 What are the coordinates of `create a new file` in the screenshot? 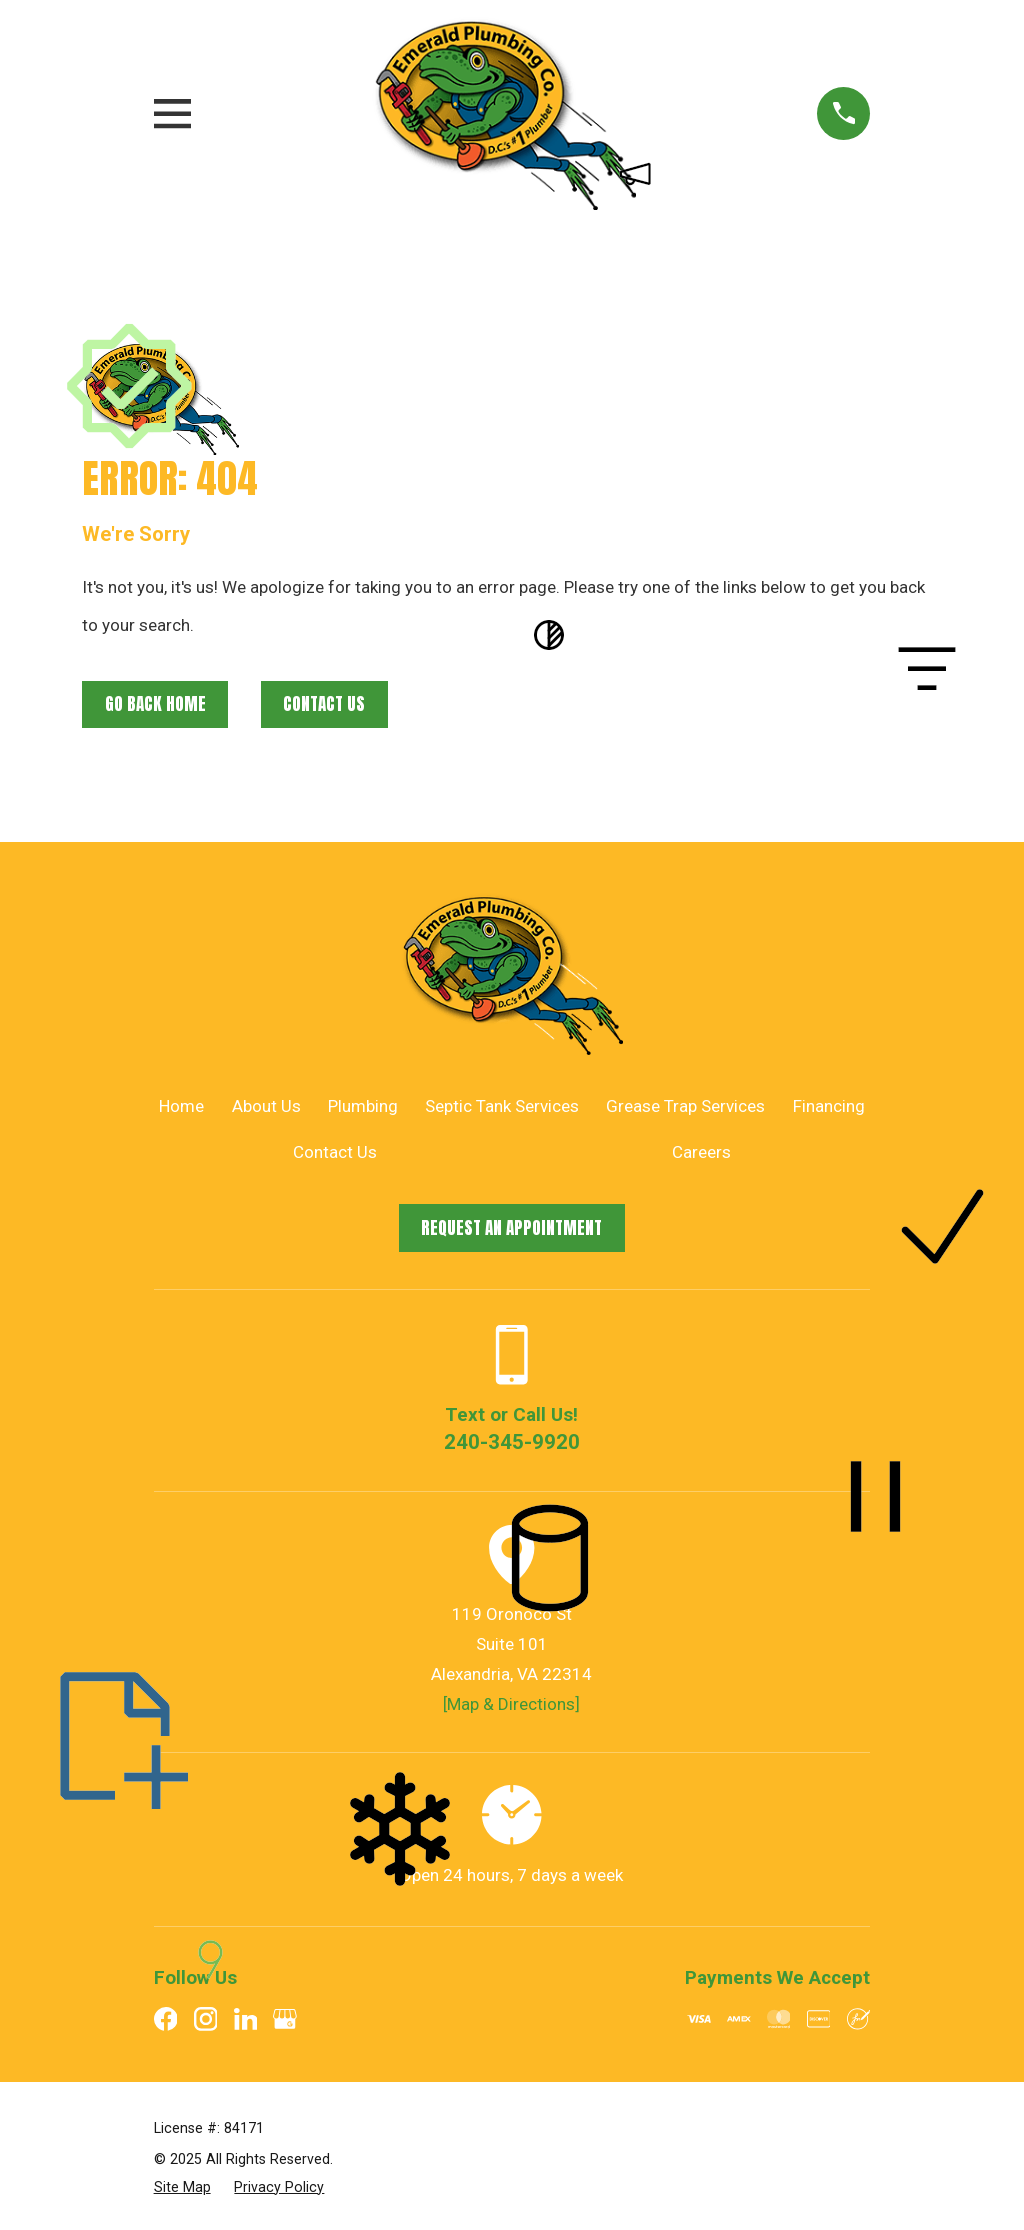 It's located at (115, 1736).